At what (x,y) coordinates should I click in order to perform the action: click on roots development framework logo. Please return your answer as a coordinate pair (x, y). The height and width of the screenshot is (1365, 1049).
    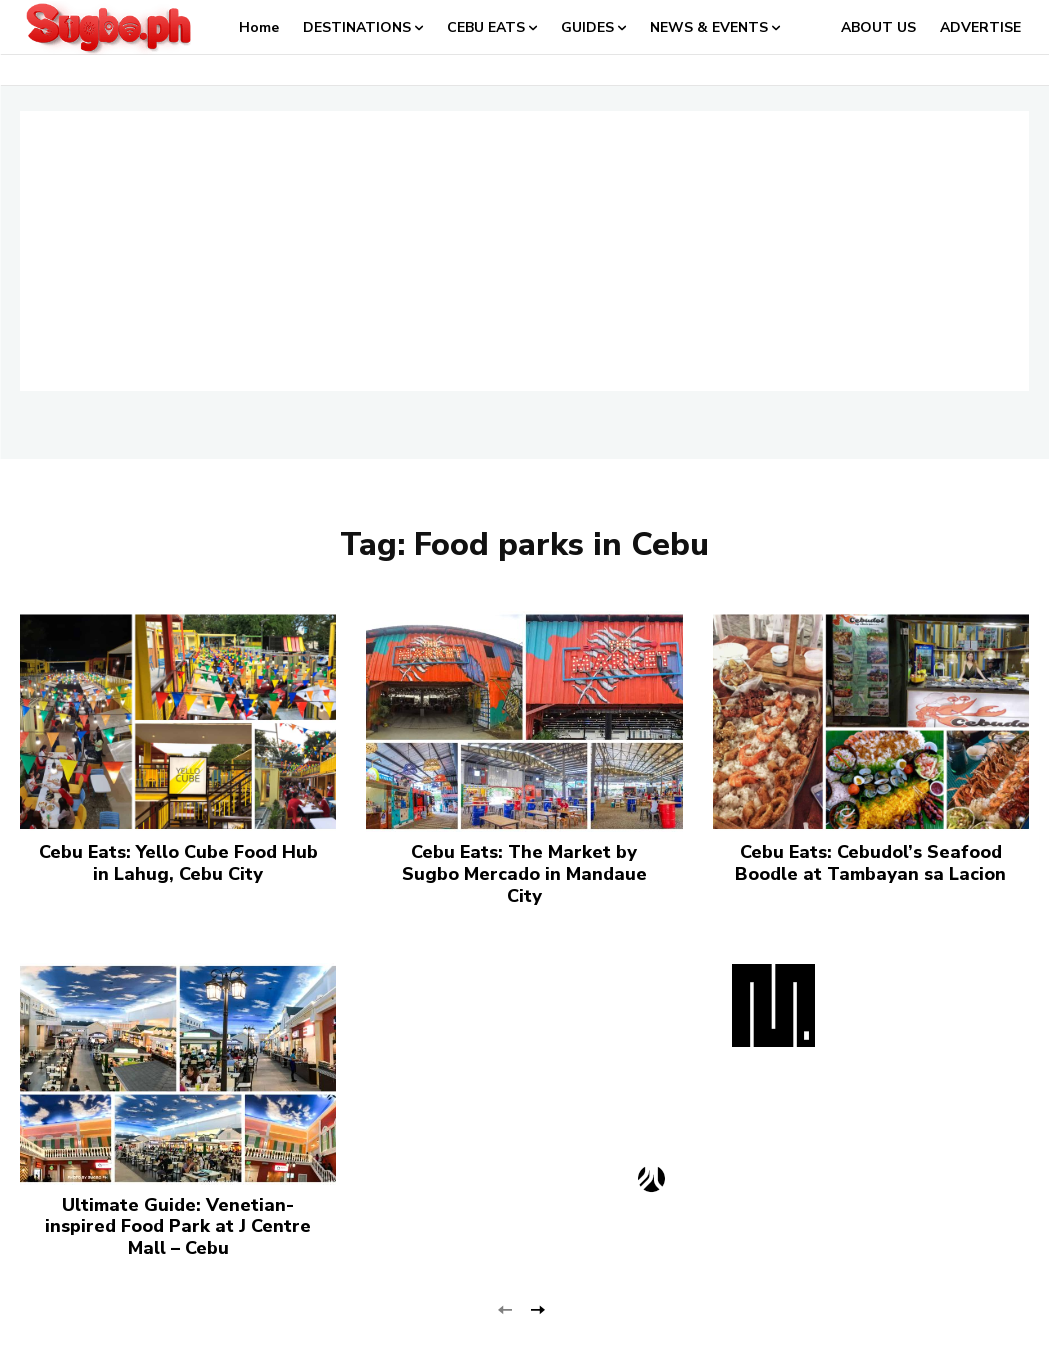
    Looking at the image, I should click on (651, 1179).